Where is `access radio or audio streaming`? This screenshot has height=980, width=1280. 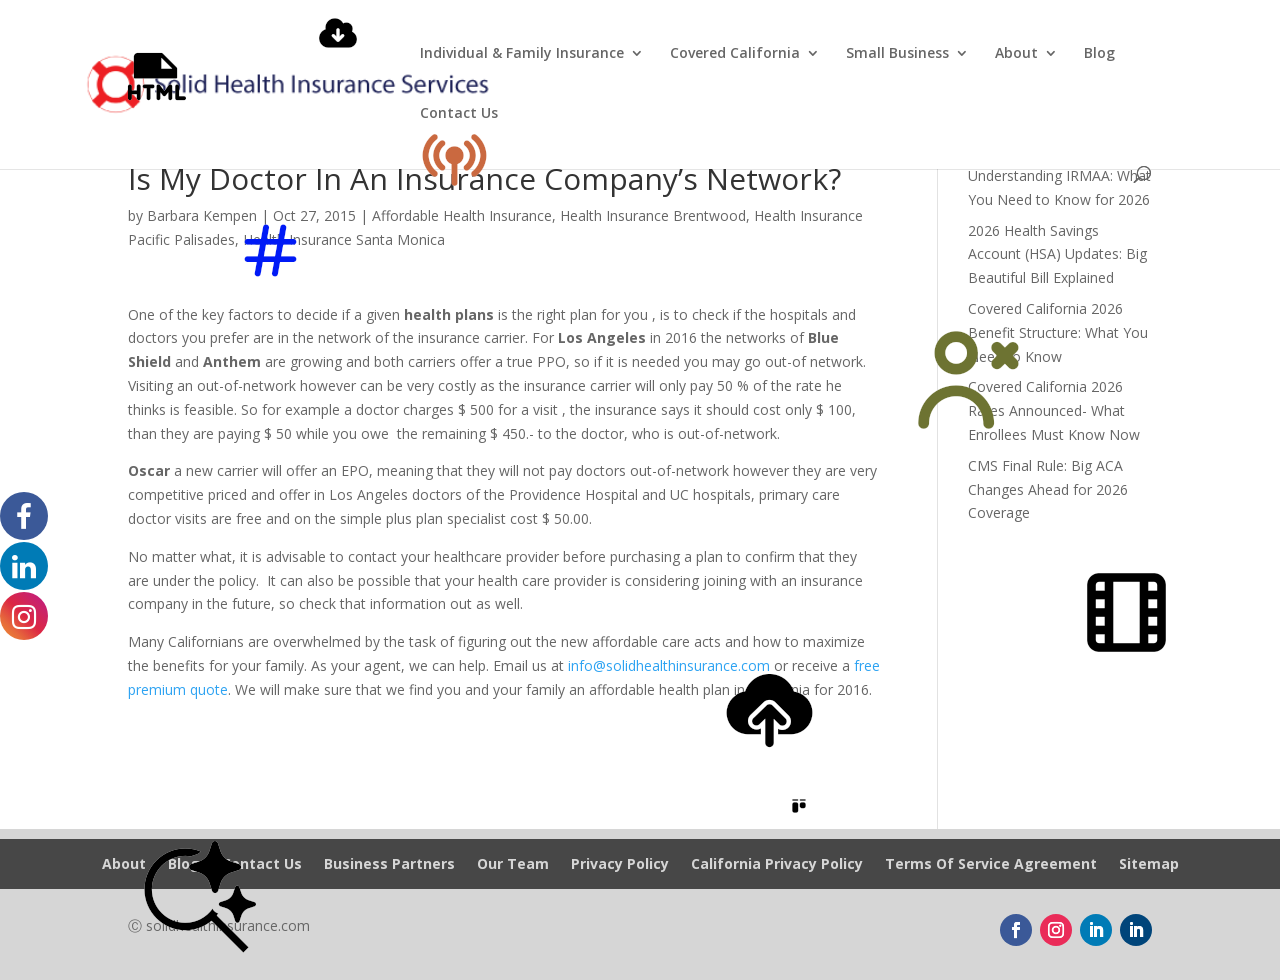 access radio or audio streaming is located at coordinates (454, 158).